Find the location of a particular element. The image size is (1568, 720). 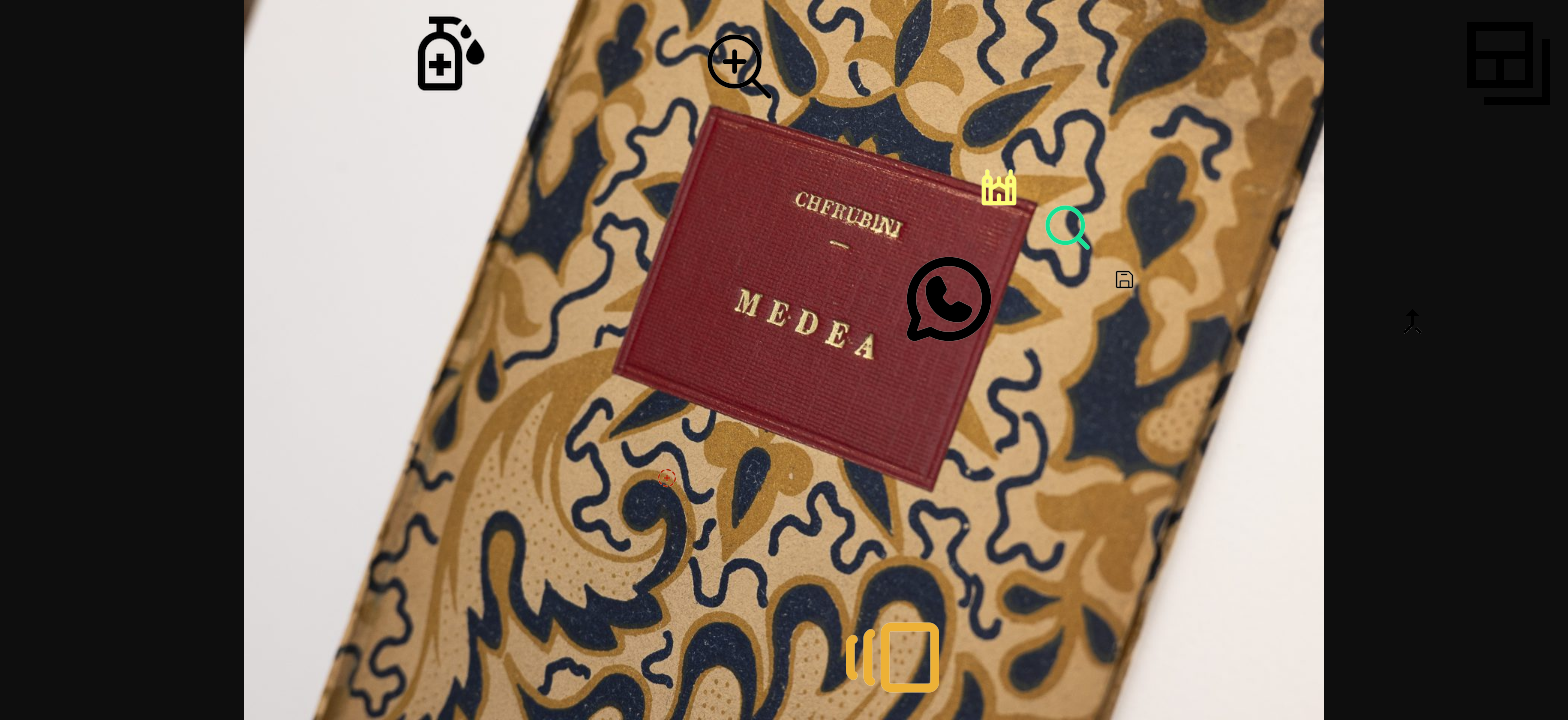

view version history is located at coordinates (892, 657).